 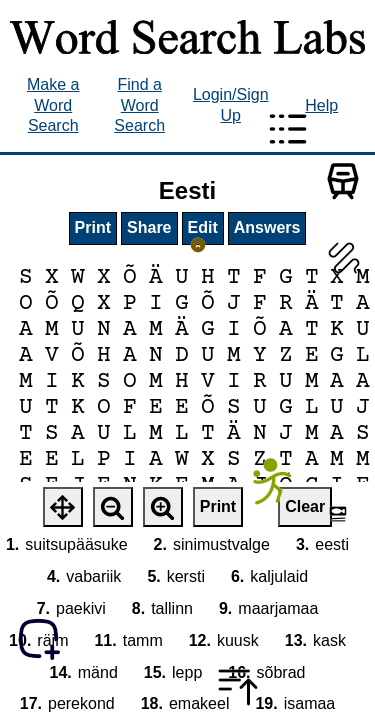 What do you see at coordinates (338, 514) in the screenshot?
I see `browse restaurant meal options` at bounding box center [338, 514].